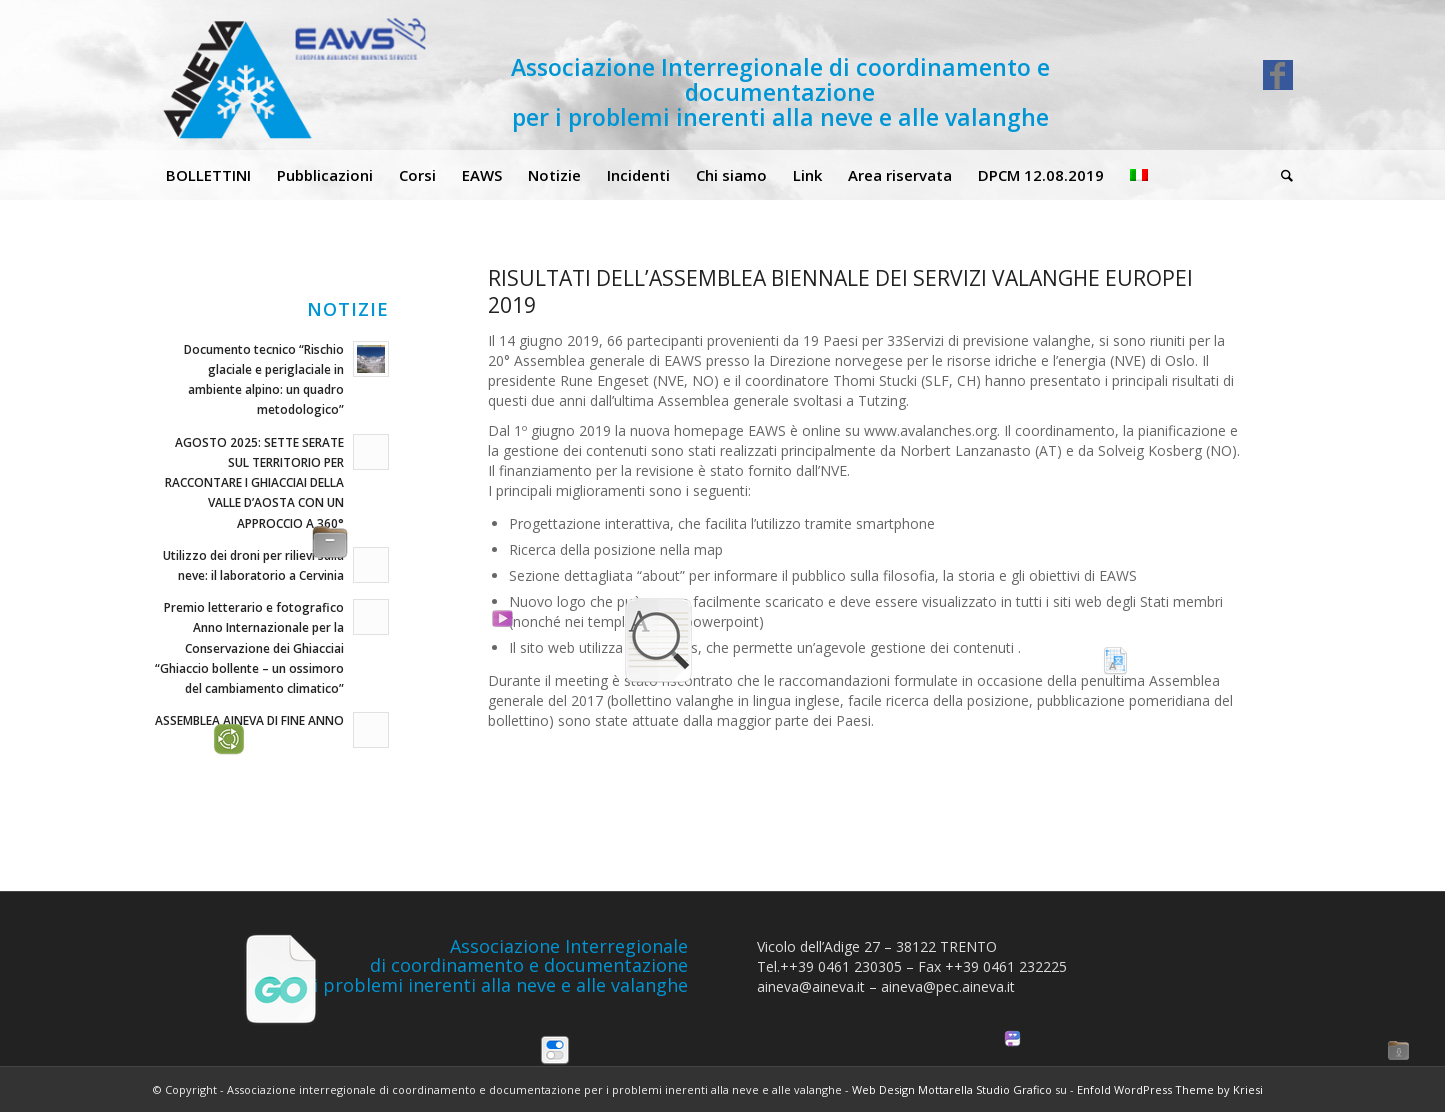 The image size is (1445, 1112). Describe the element at coordinates (1012, 1038) in the screenshot. I see `open citations manager app` at that location.